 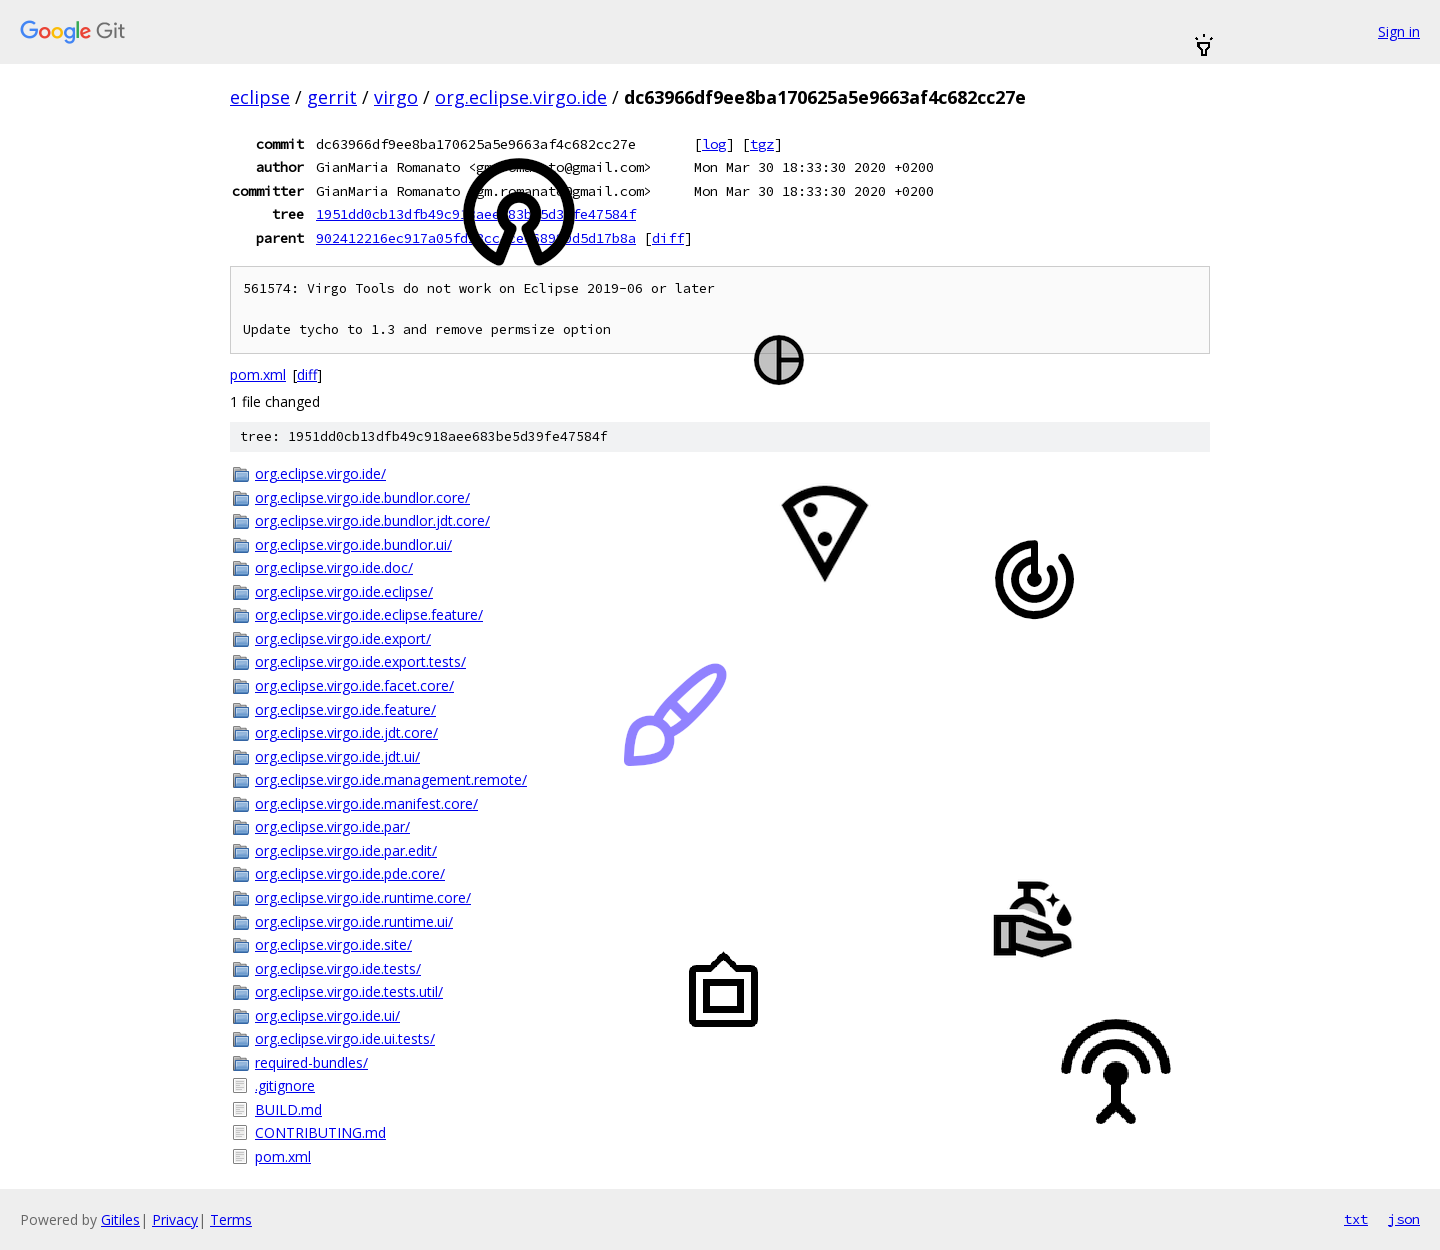 I want to click on find nearby pizza restaurants, so click(x=825, y=534).